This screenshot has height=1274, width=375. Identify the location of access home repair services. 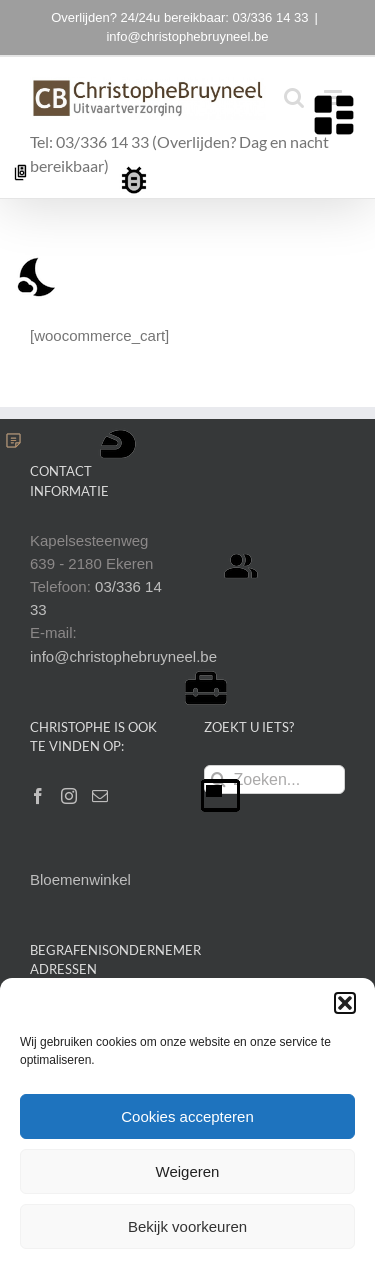
(206, 688).